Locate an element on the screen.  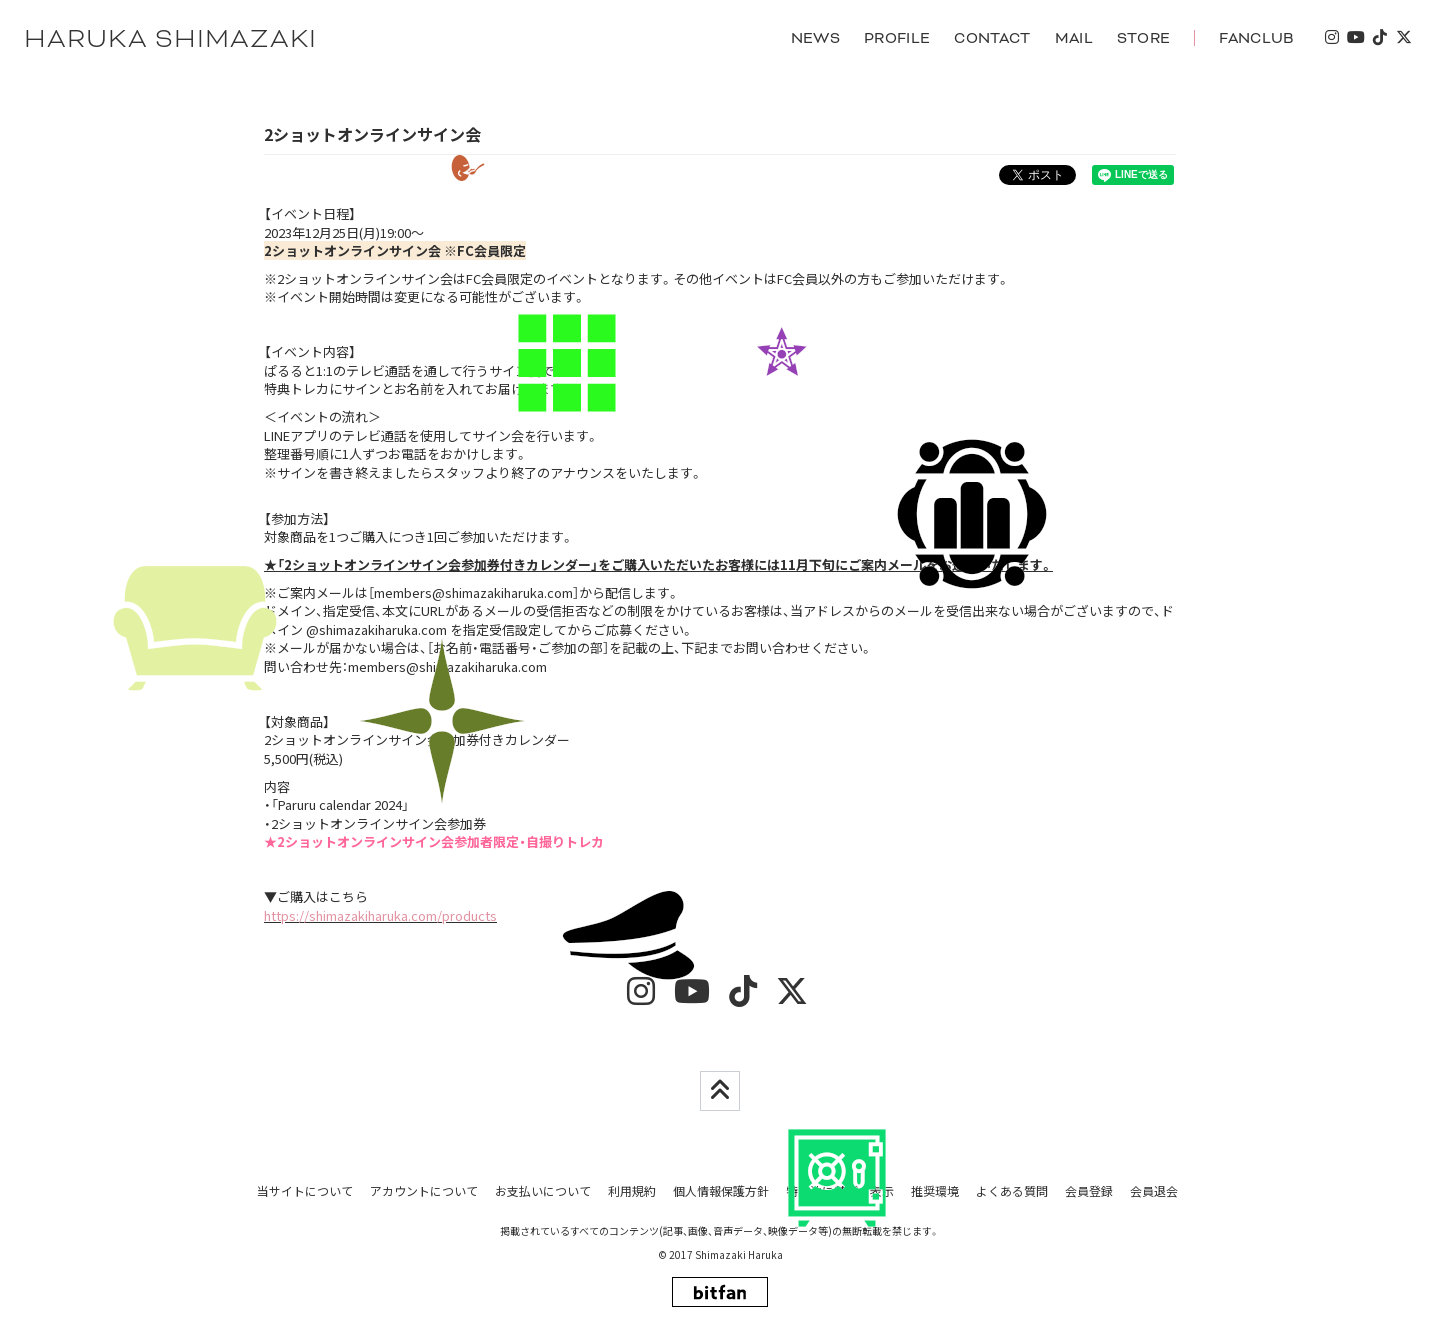
indicates eating or mealtime activity is located at coordinates (468, 168).